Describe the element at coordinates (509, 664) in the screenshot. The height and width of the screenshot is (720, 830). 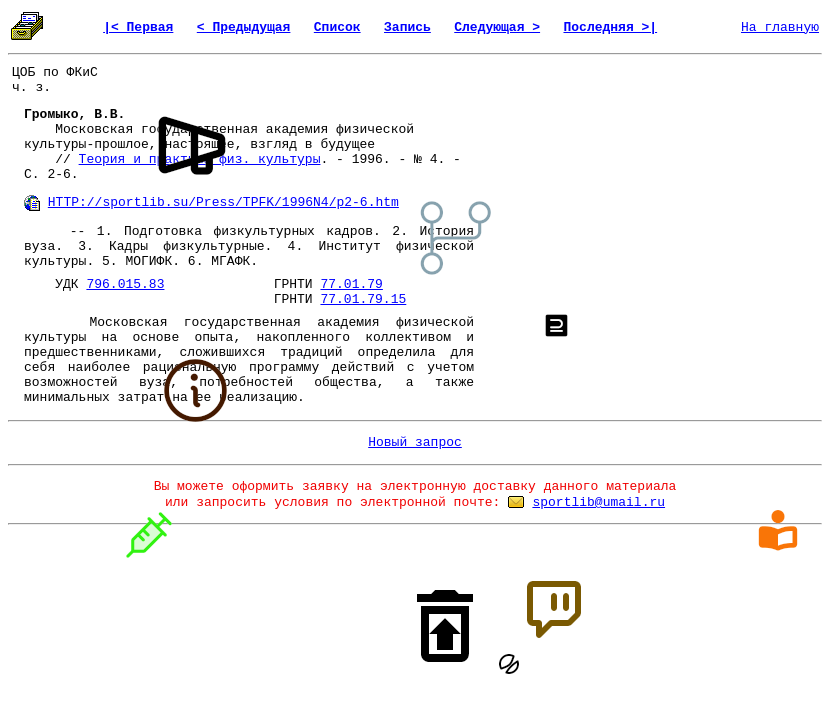
I see `open sharik file sharing app` at that location.